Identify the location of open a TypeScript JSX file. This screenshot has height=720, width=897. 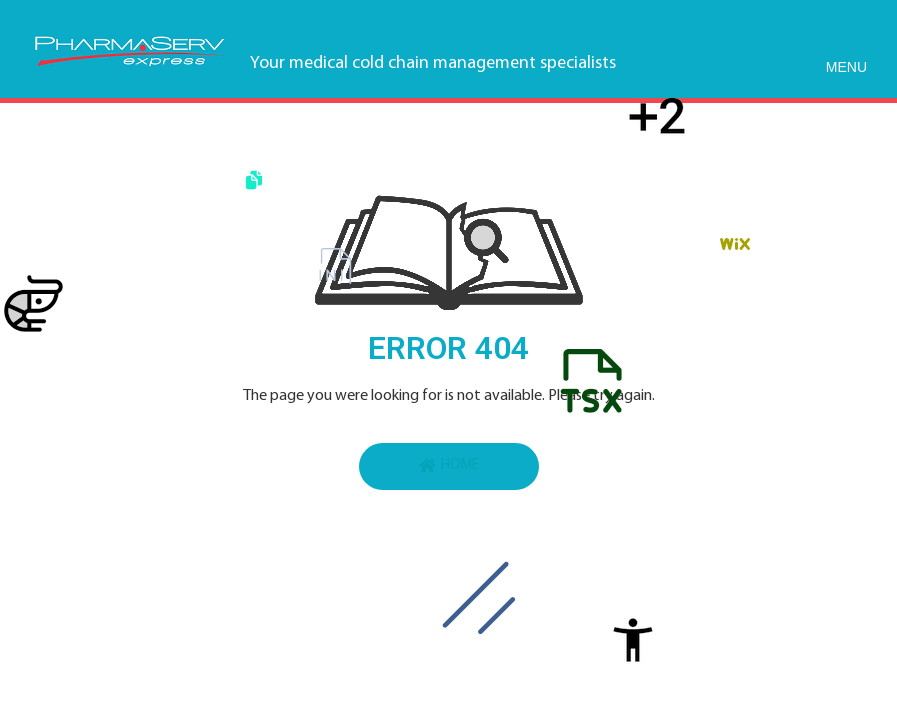
(592, 383).